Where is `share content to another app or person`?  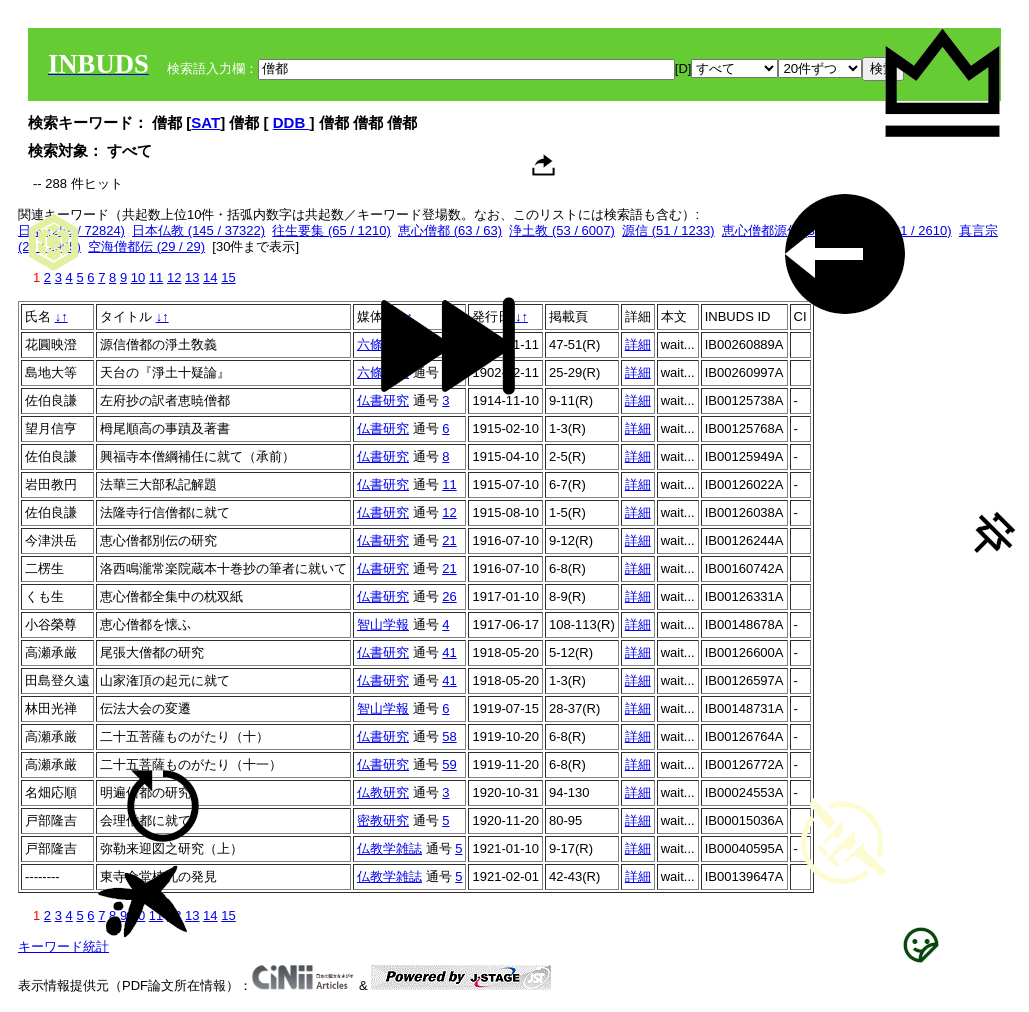 share content to another app or person is located at coordinates (543, 165).